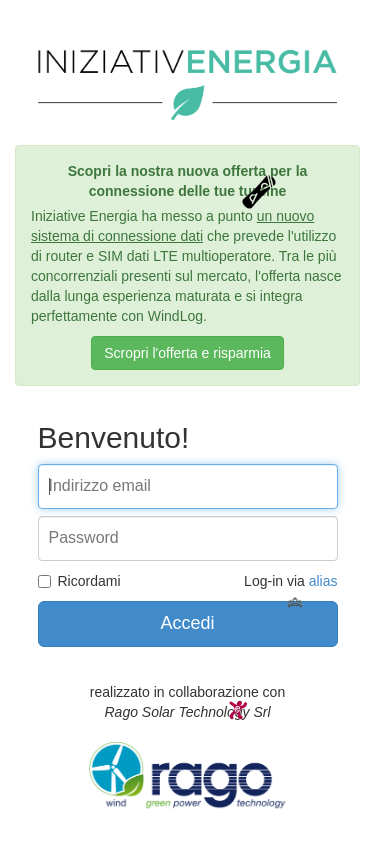  What do you see at coordinates (238, 710) in the screenshot?
I see `select a practice target or training dummy` at bounding box center [238, 710].